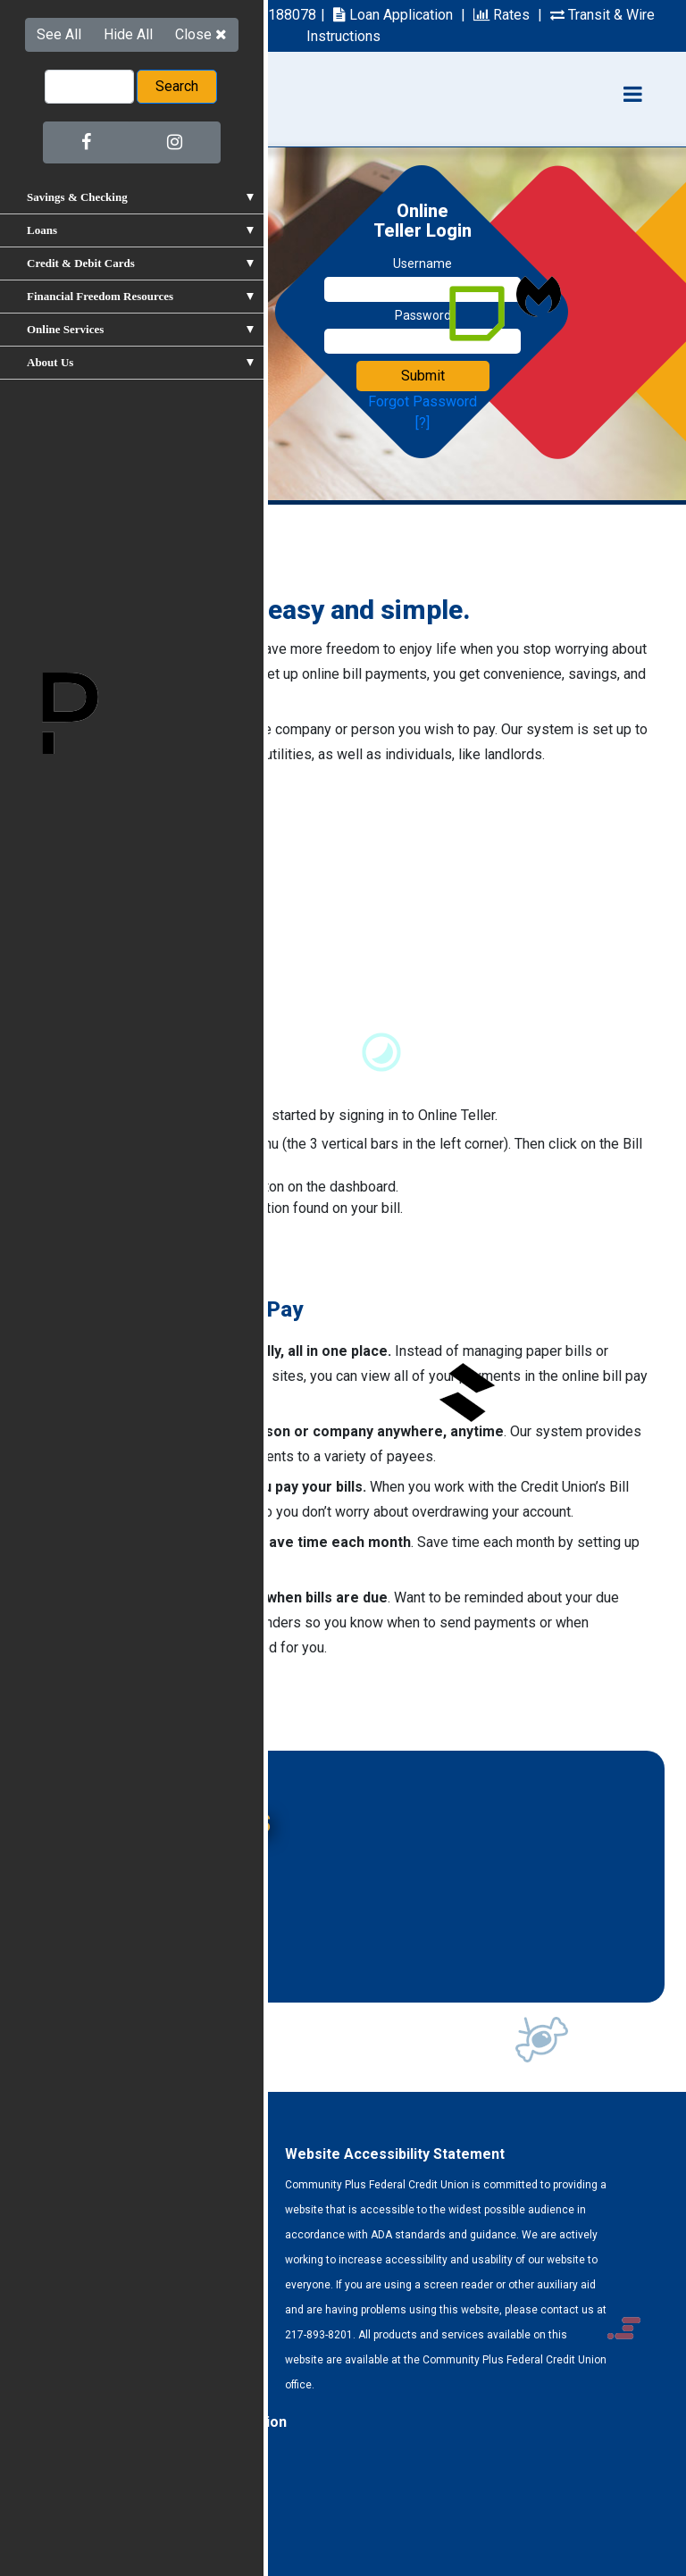  I want to click on create a new sticky note, so click(477, 314).